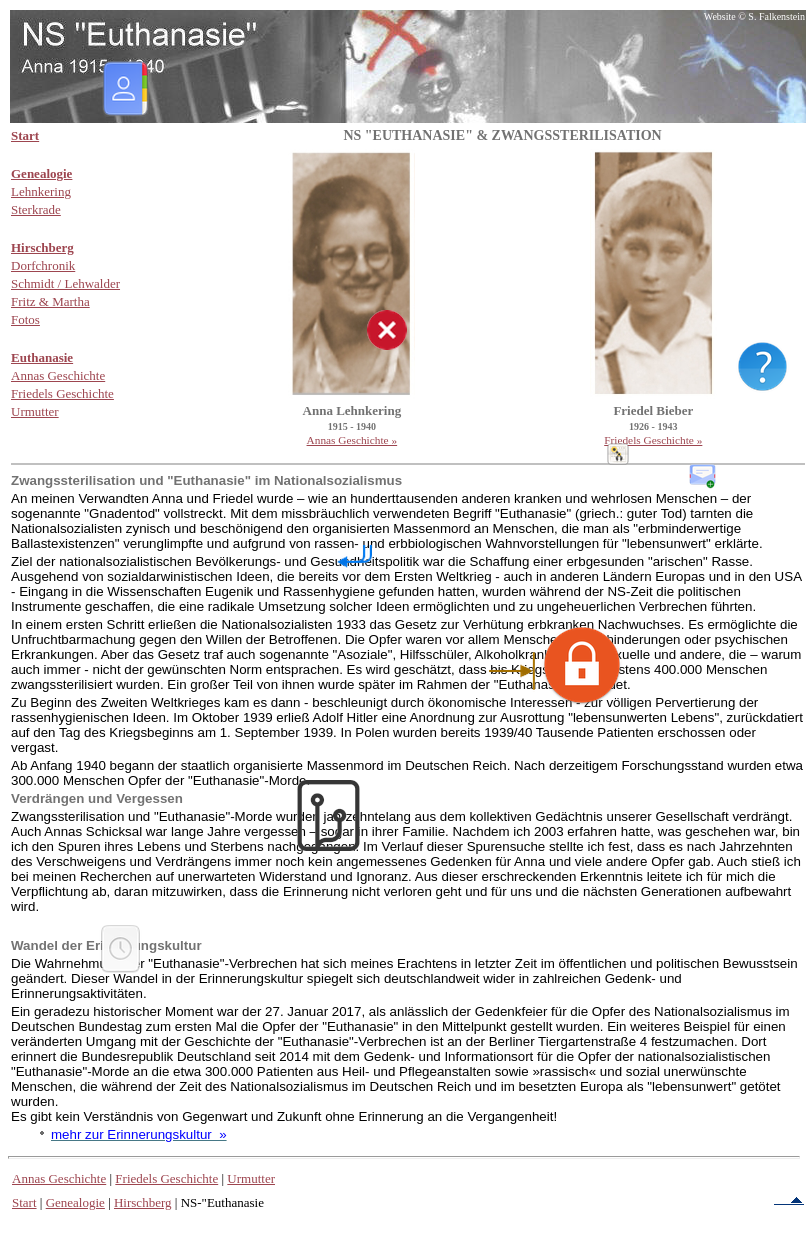 The width and height of the screenshot is (808, 1235). What do you see at coordinates (512, 671) in the screenshot?
I see `go to the last item in a list or sequence` at bounding box center [512, 671].